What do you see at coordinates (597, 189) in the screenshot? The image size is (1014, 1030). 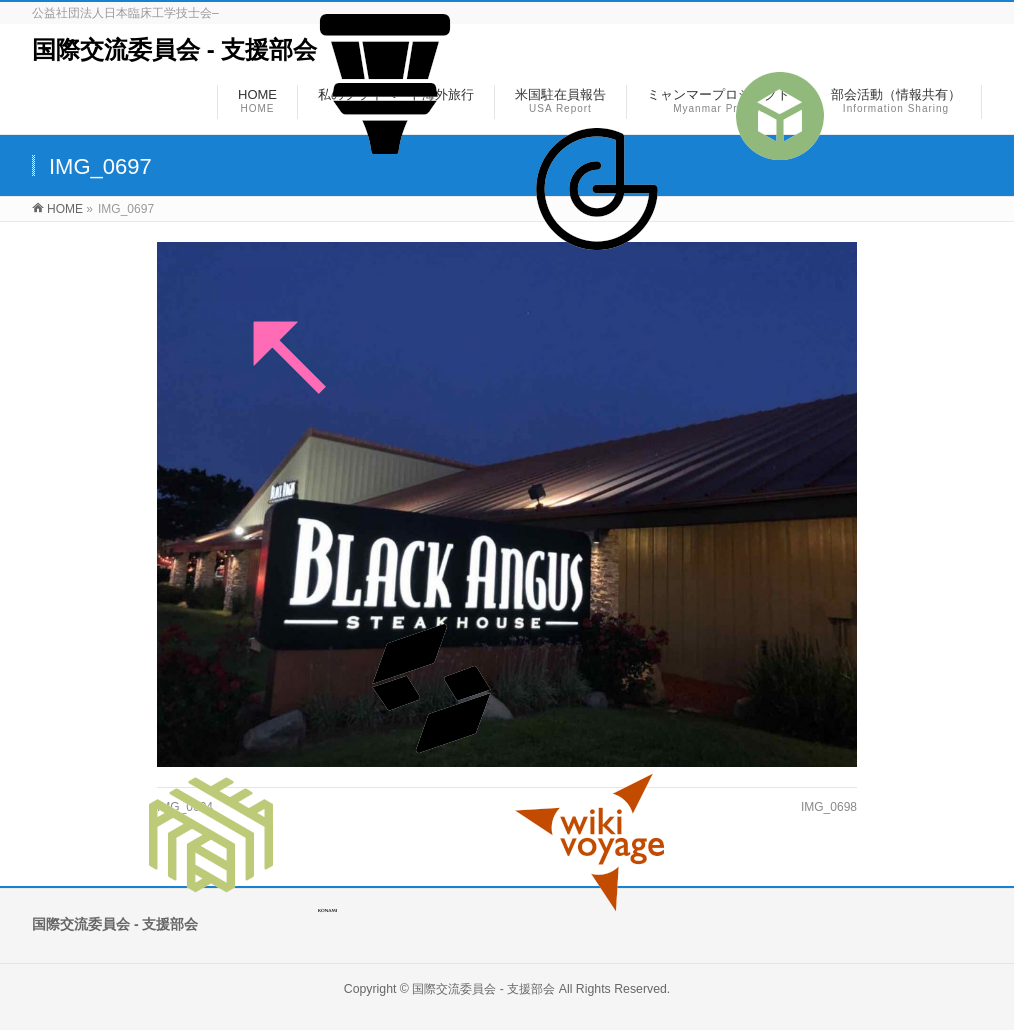 I see `visit the Game Developer website` at bounding box center [597, 189].